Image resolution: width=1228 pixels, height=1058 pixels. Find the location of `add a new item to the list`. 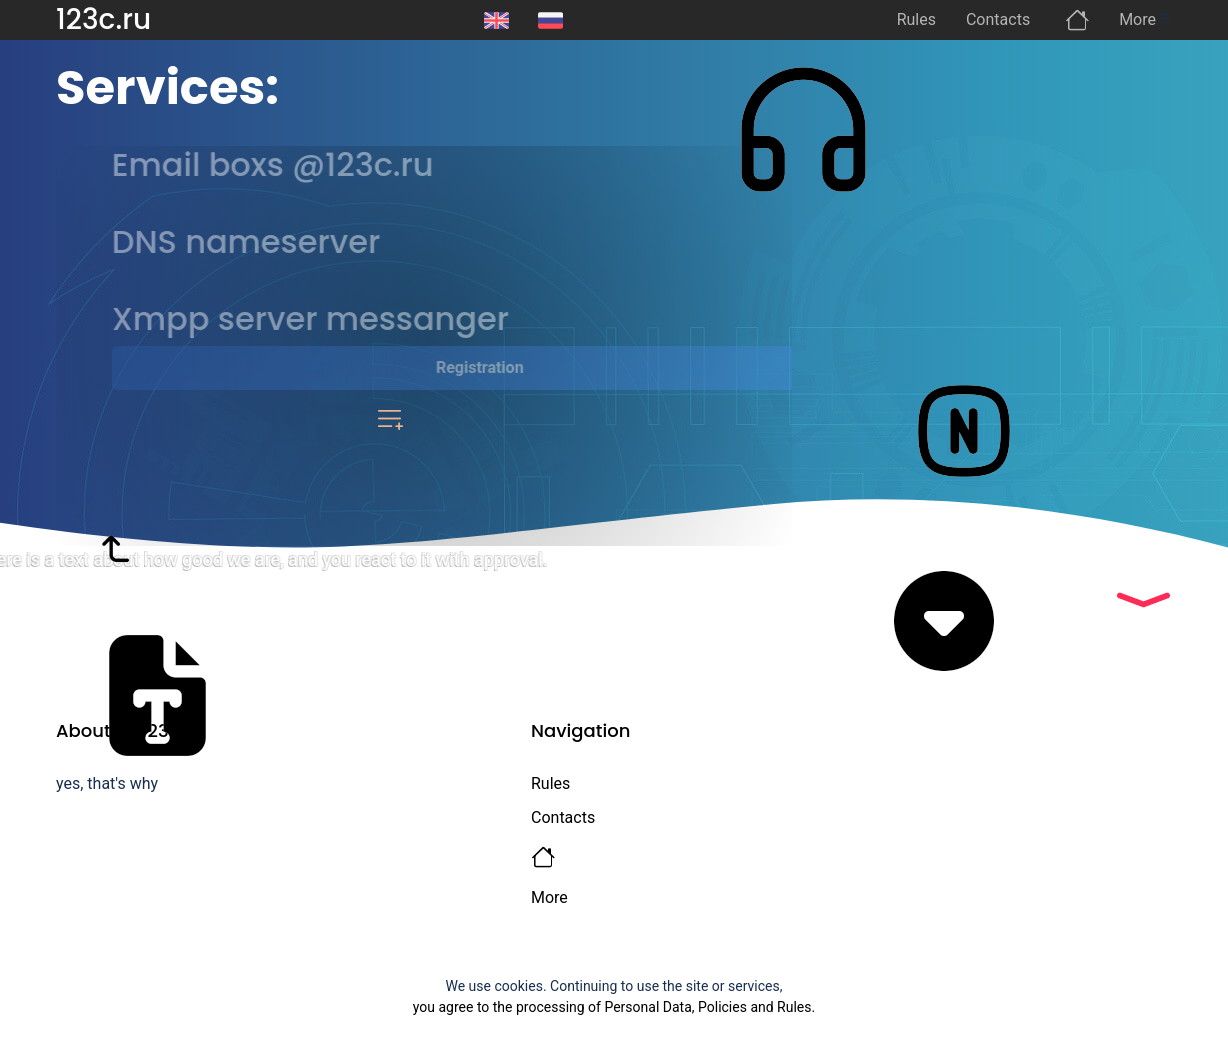

add a new item to the list is located at coordinates (389, 418).